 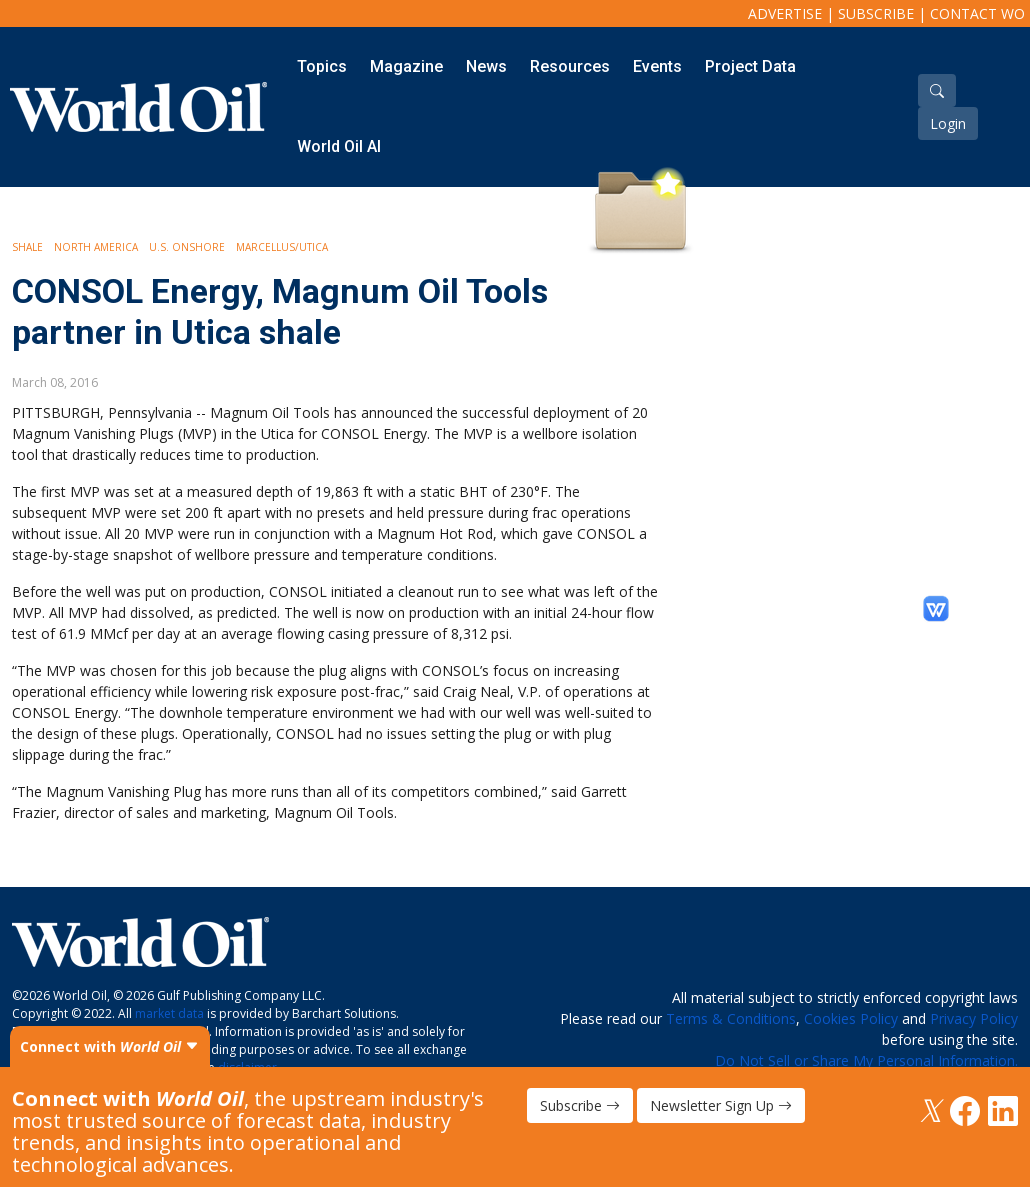 I want to click on open WPS Office application, so click(x=936, y=609).